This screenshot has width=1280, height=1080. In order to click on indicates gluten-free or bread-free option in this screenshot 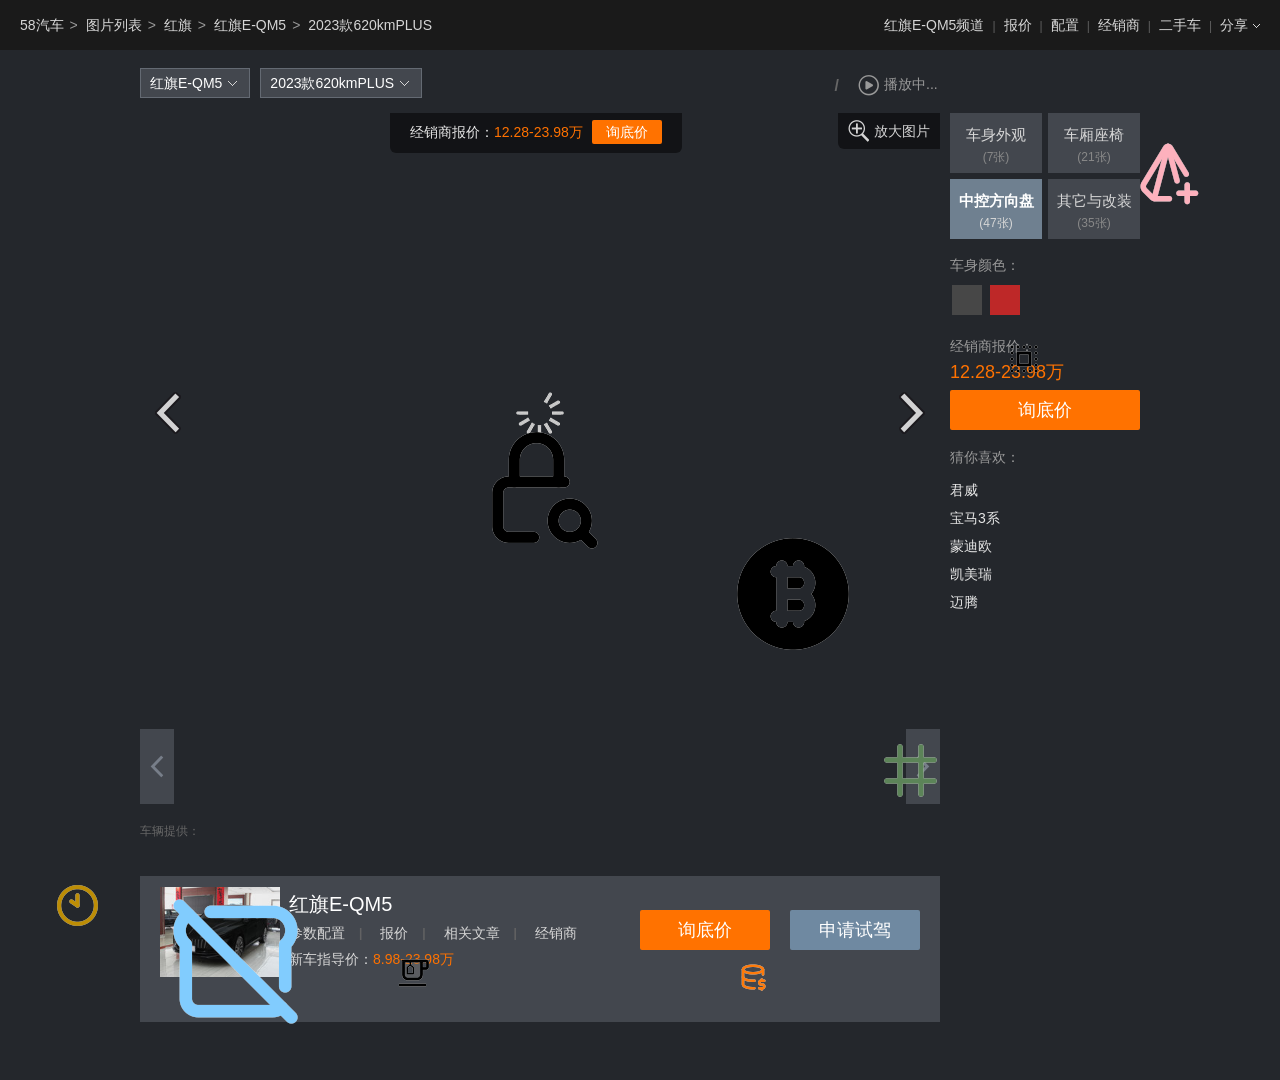, I will do `click(235, 961)`.